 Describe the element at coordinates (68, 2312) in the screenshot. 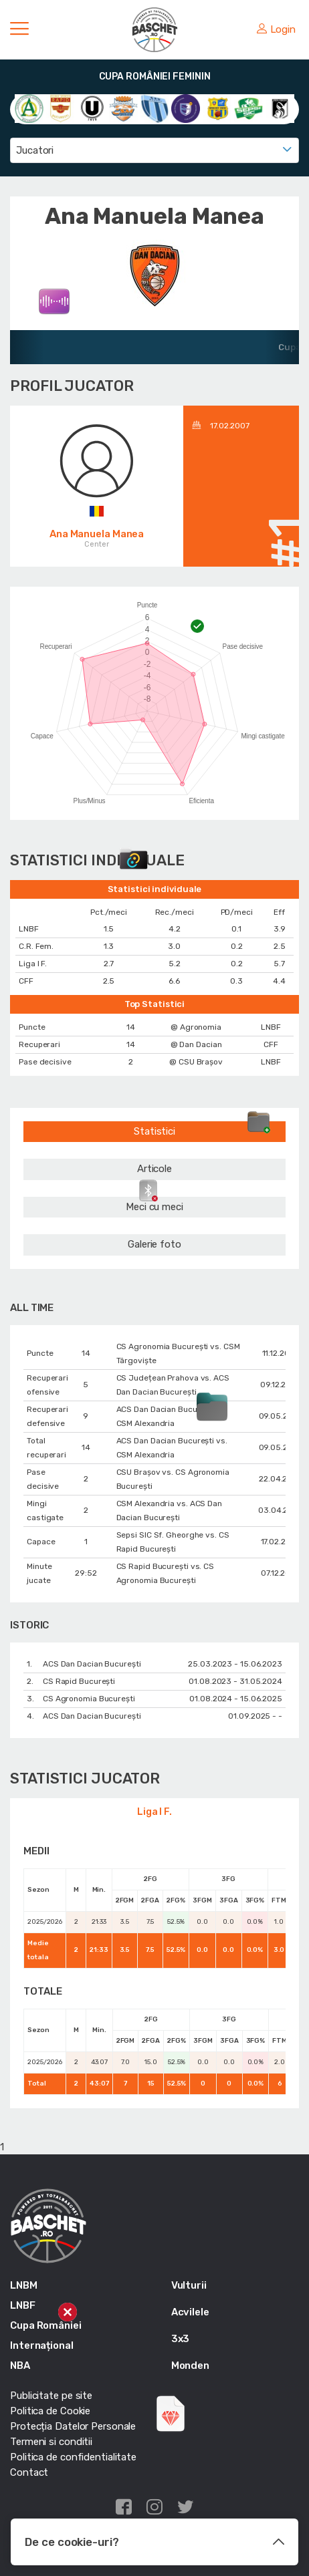

I see `stop or cancel the current action` at that location.